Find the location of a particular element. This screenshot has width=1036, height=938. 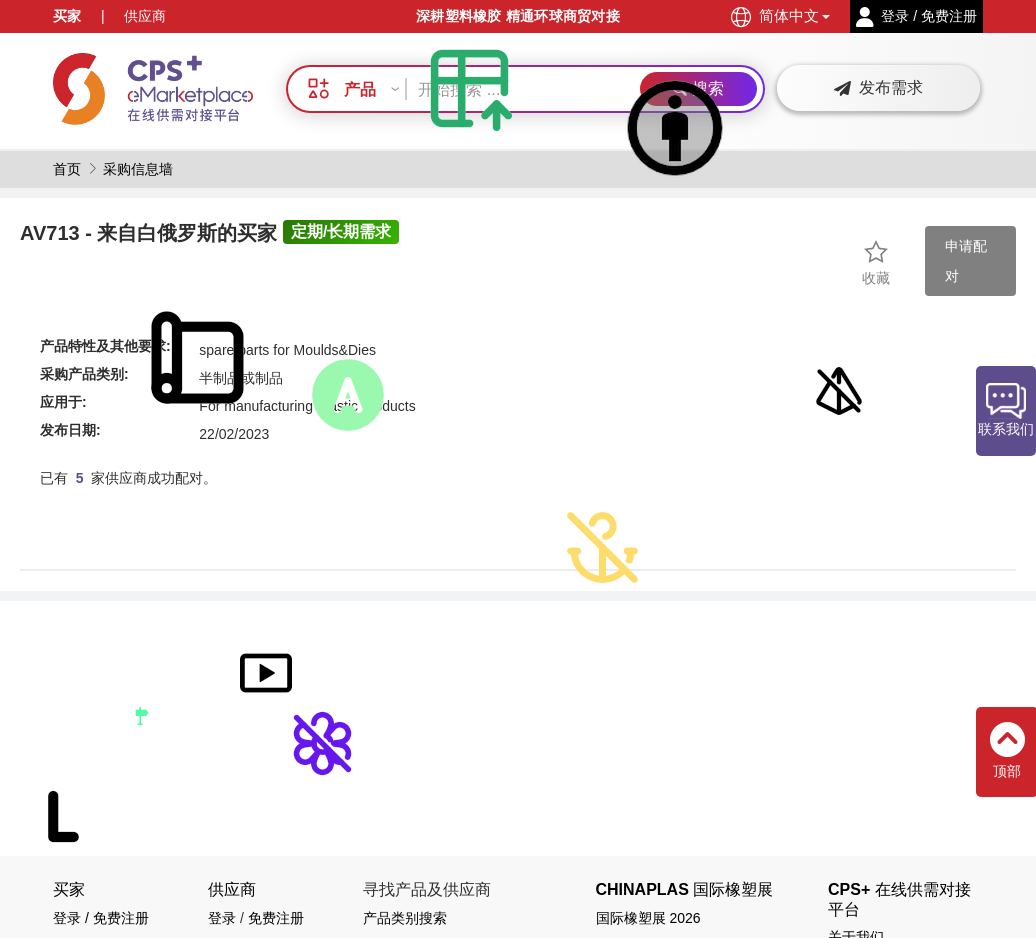

indicates a lowercase "L" character or letter identifier is located at coordinates (63, 816).